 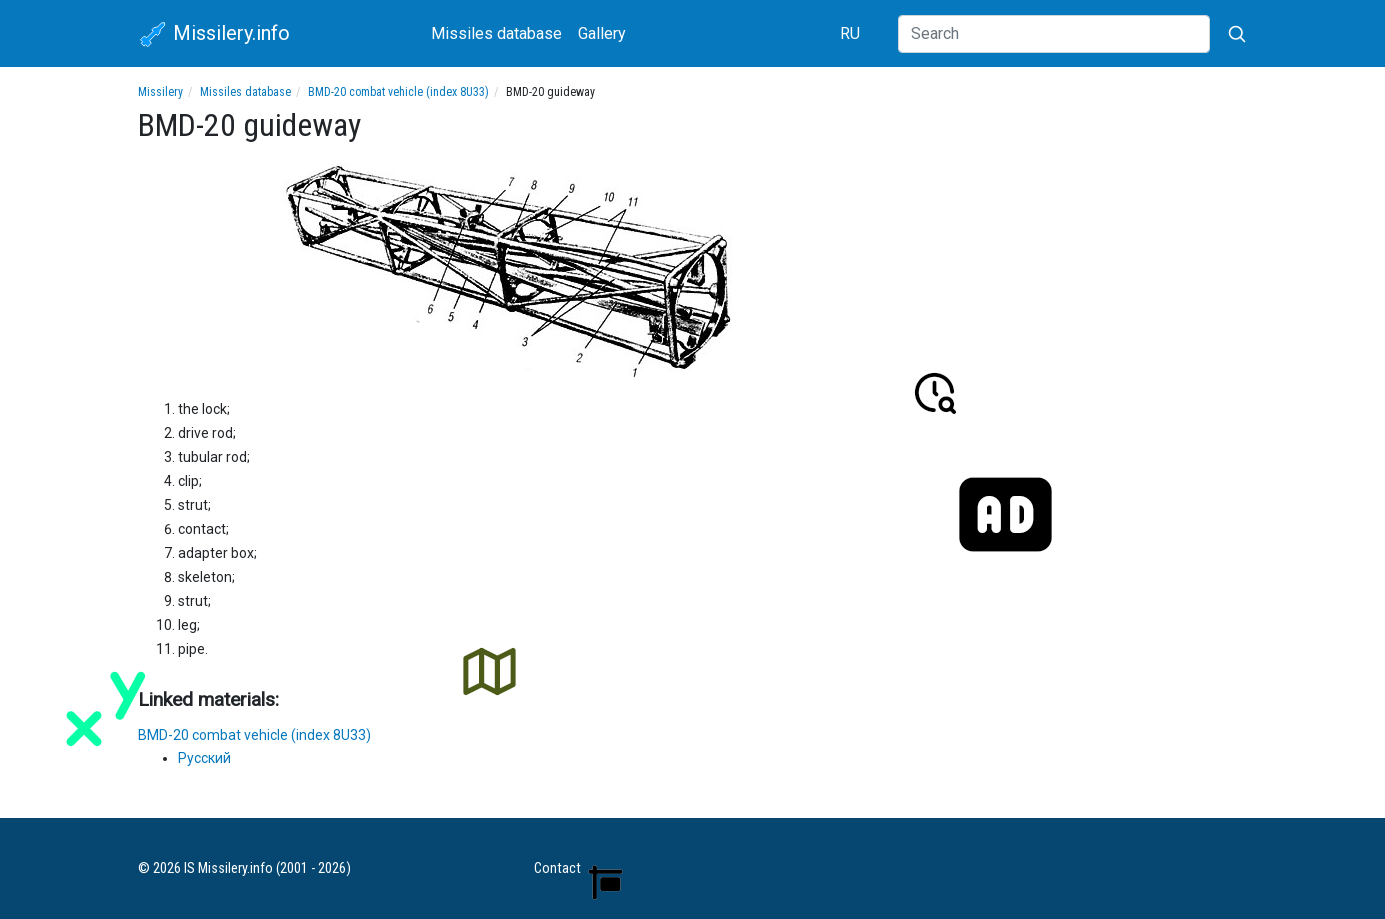 What do you see at coordinates (489, 671) in the screenshot?
I see `view map or navigation` at bounding box center [489, 671].